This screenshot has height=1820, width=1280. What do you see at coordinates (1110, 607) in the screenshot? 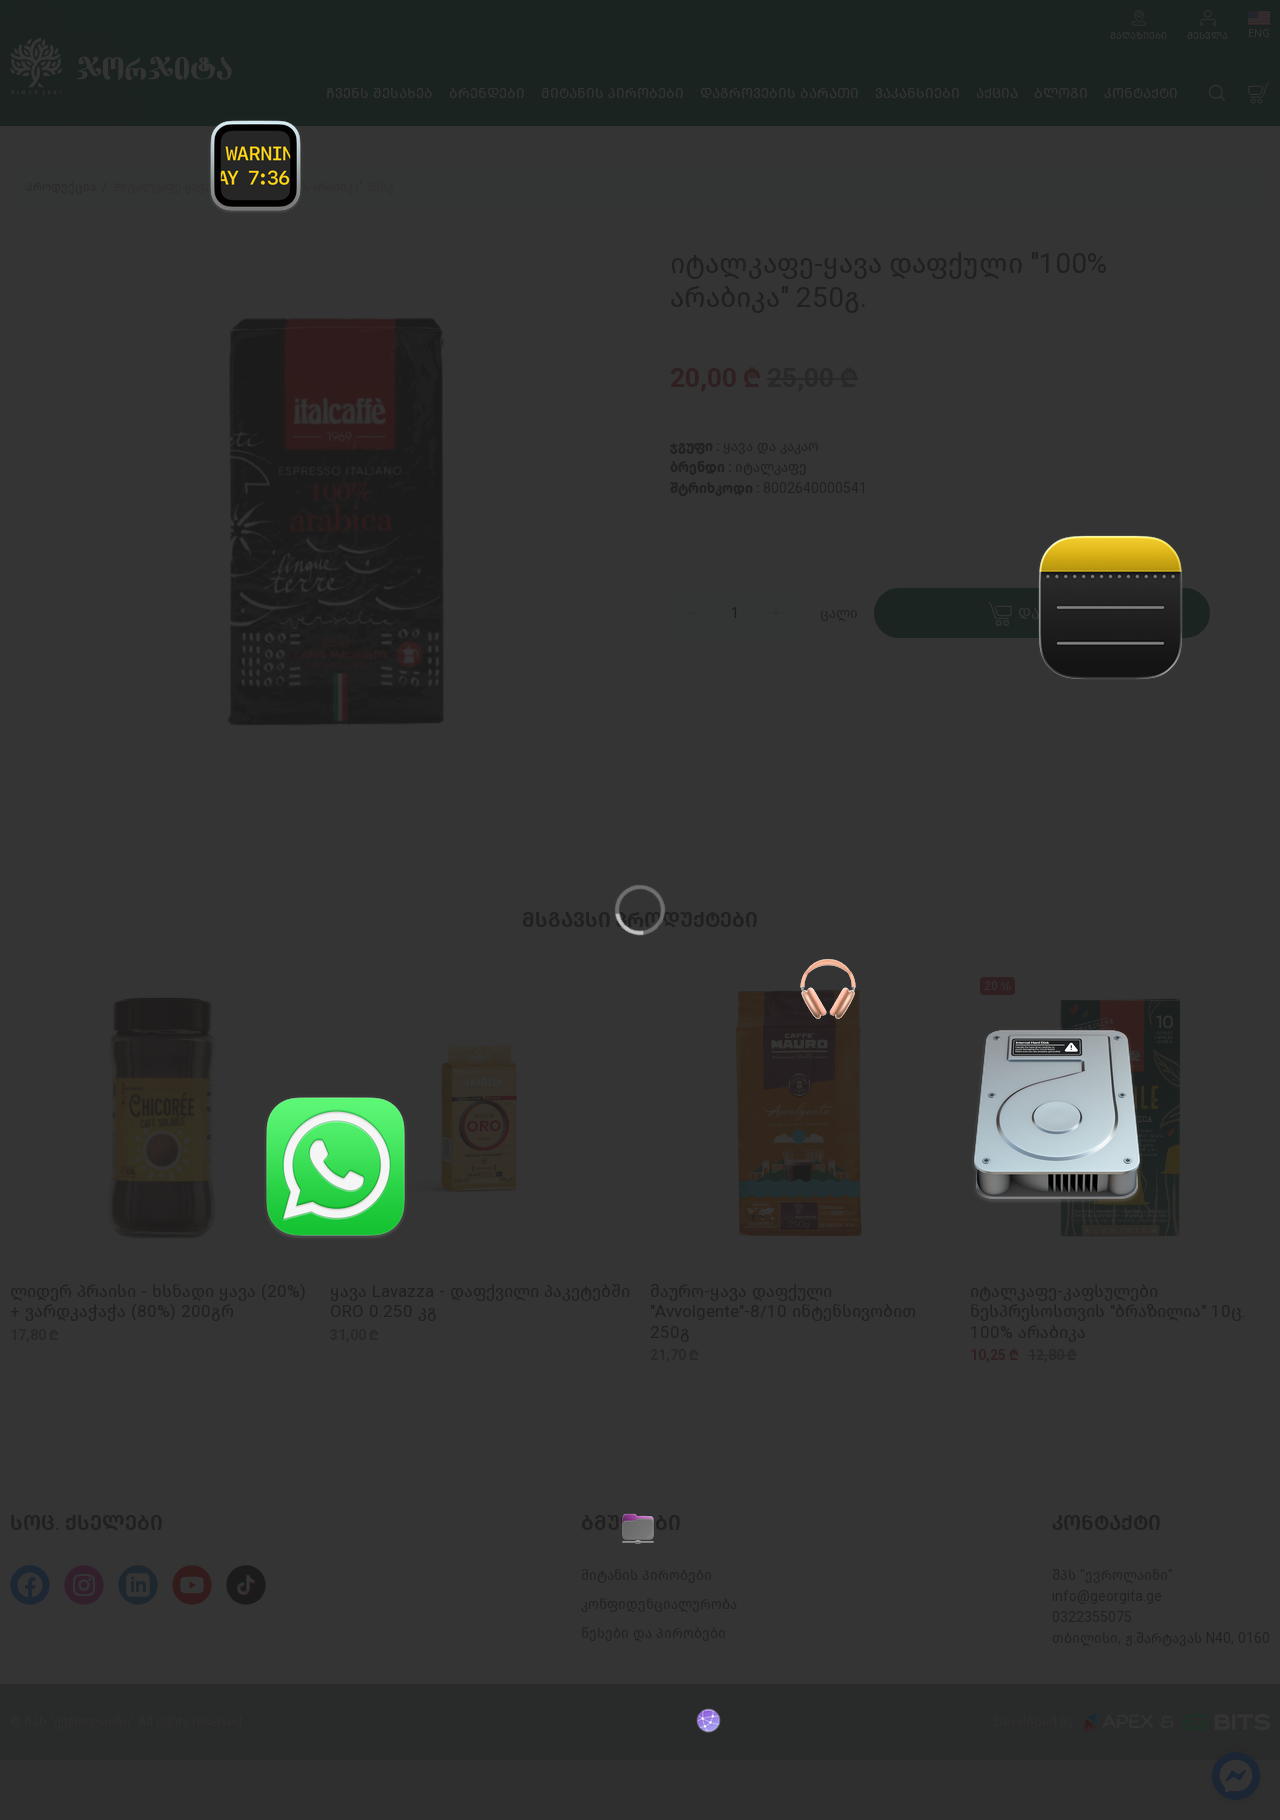
I see `open the notes app` at bounding box center [1110, 607].